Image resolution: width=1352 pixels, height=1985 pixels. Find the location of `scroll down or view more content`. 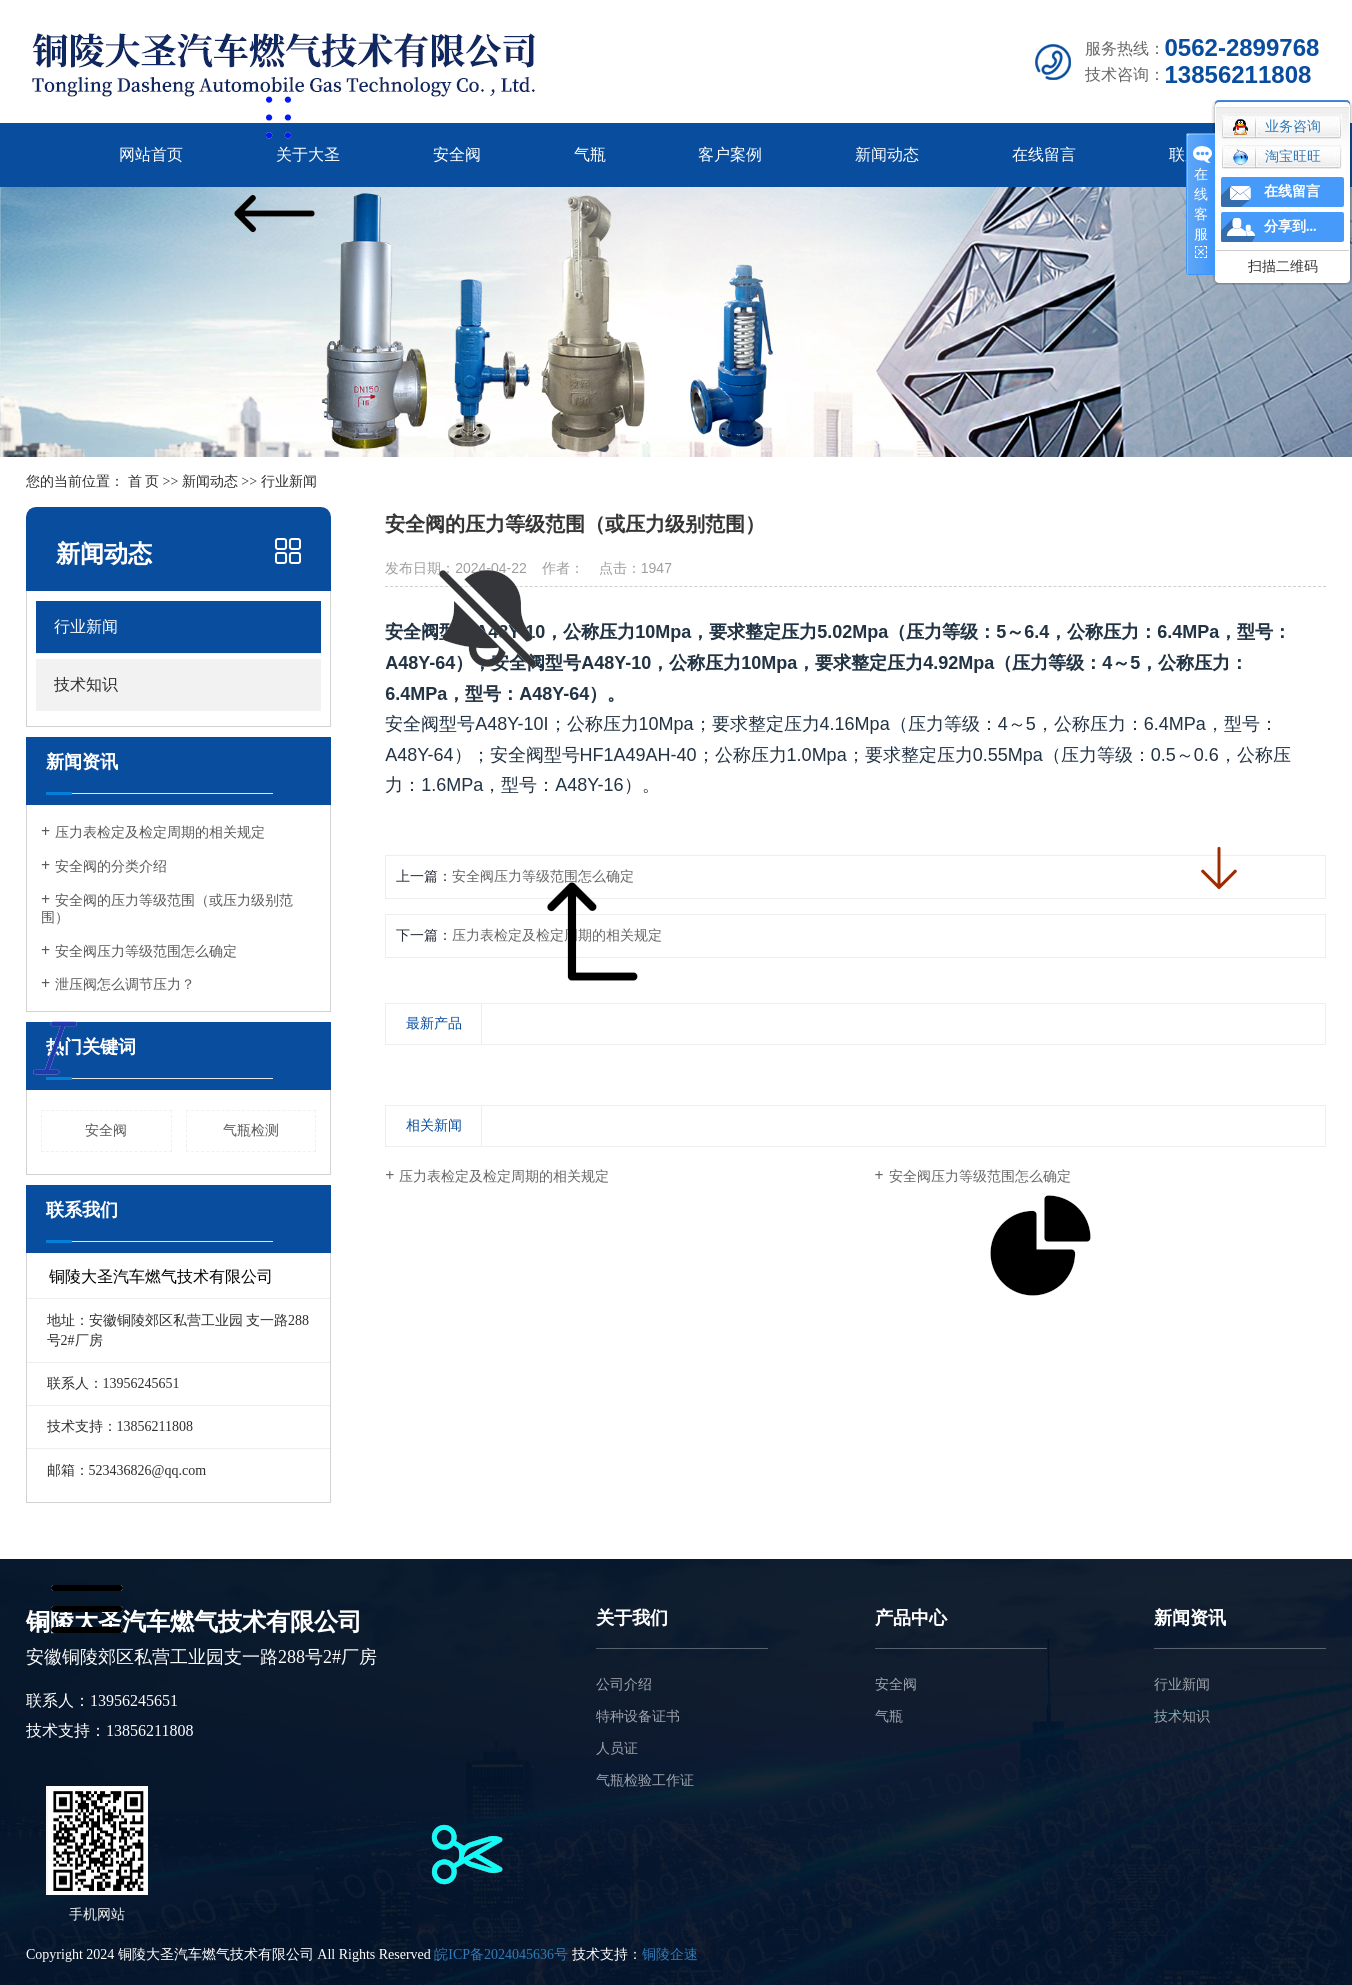

scroll down or view more content is located at coordinates (1219, 868).